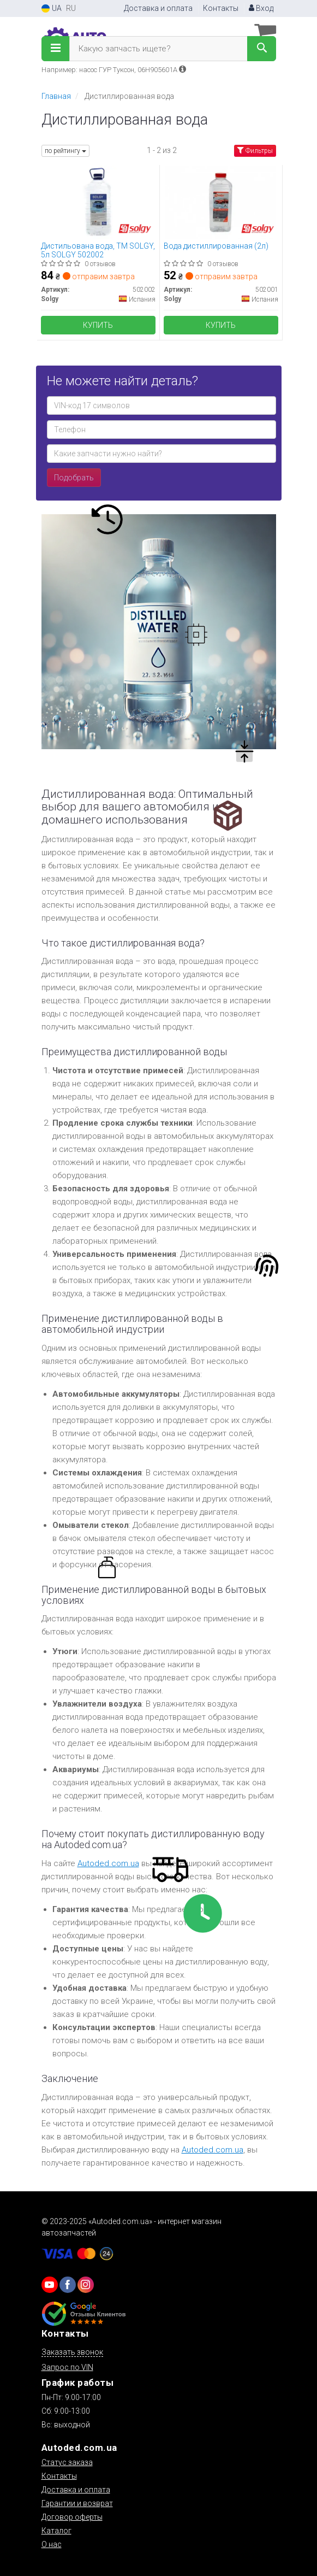 The width and height of the screenshot is (317, 2576). I want to click on authenticate with fingerprint, so click(267, 1266).